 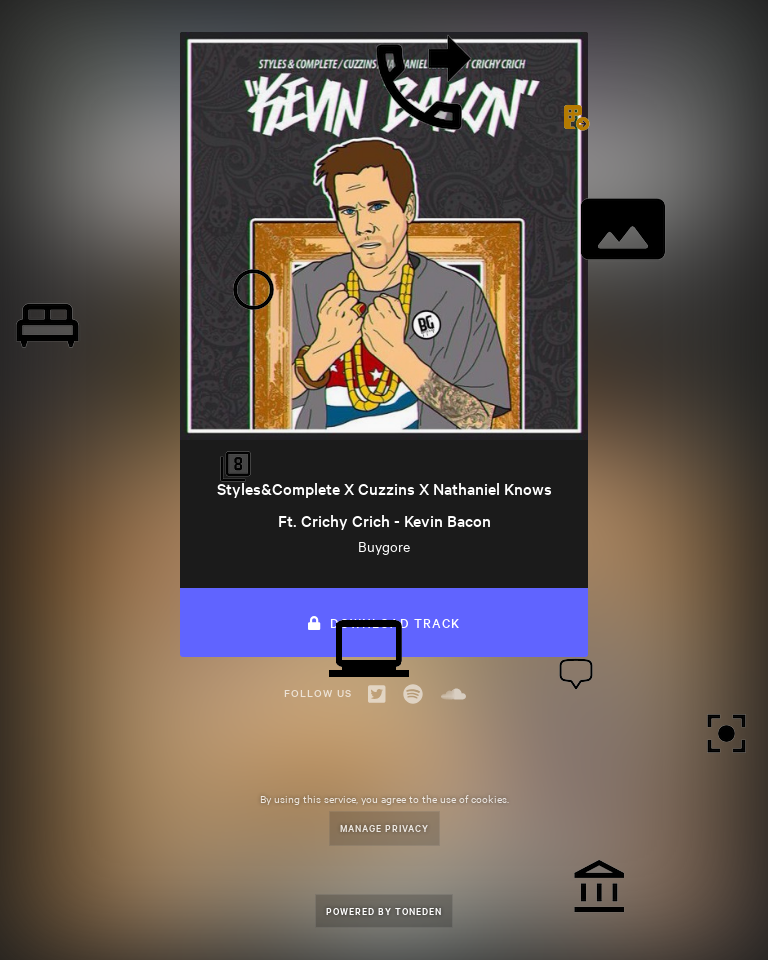 I want to click on select a camera lens or aperture setting, so click(x=253, y=289).